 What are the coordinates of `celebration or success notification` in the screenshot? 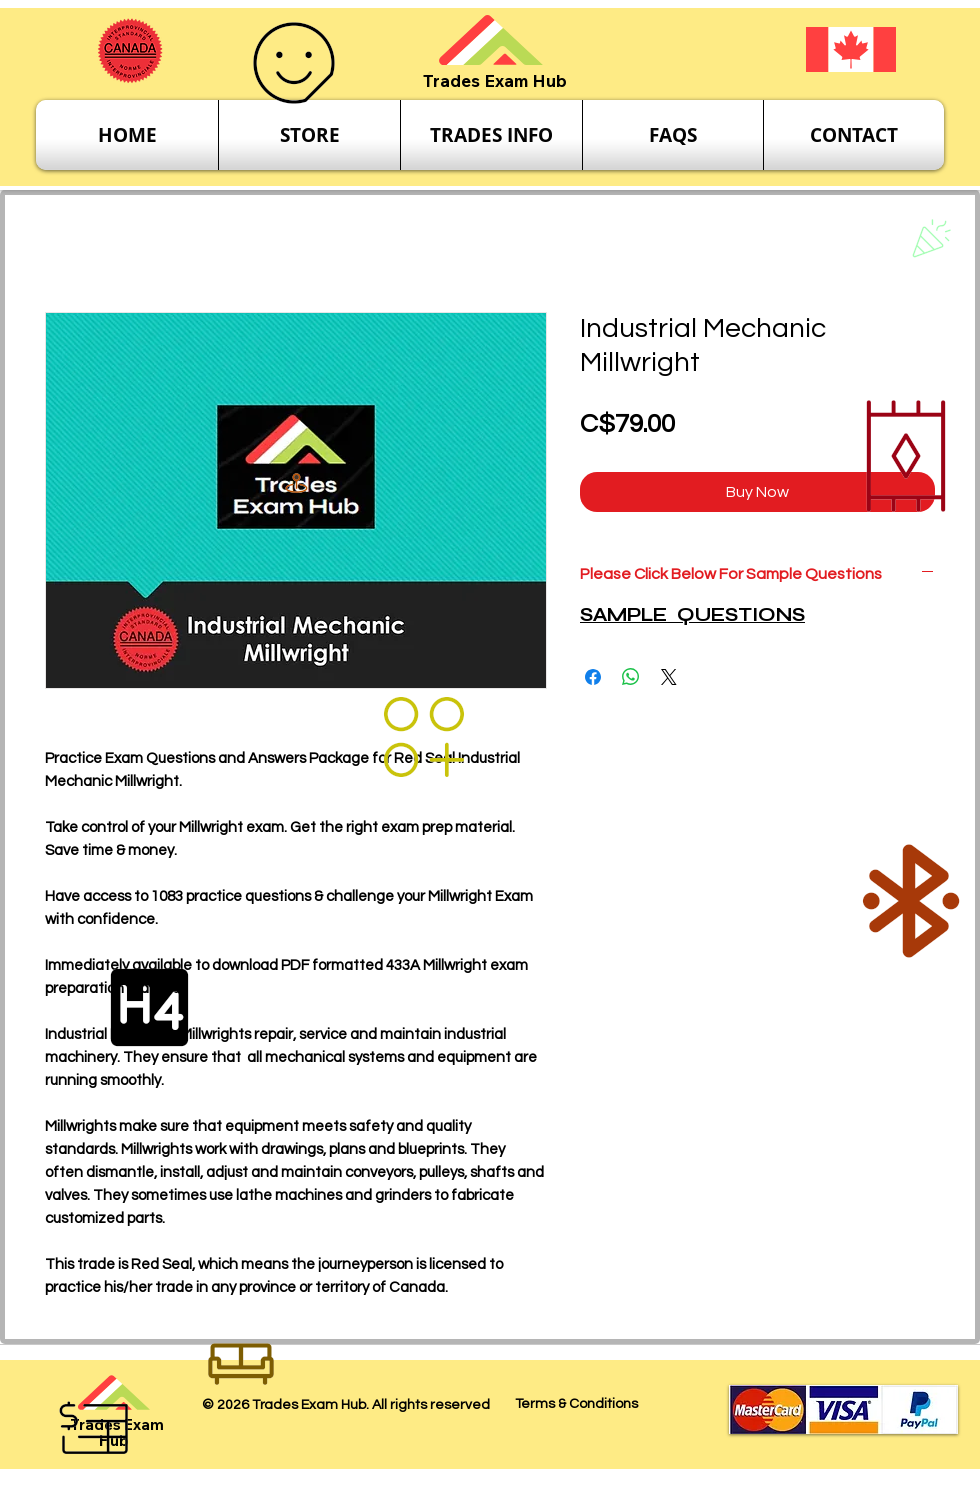 It's located at (929, 240).